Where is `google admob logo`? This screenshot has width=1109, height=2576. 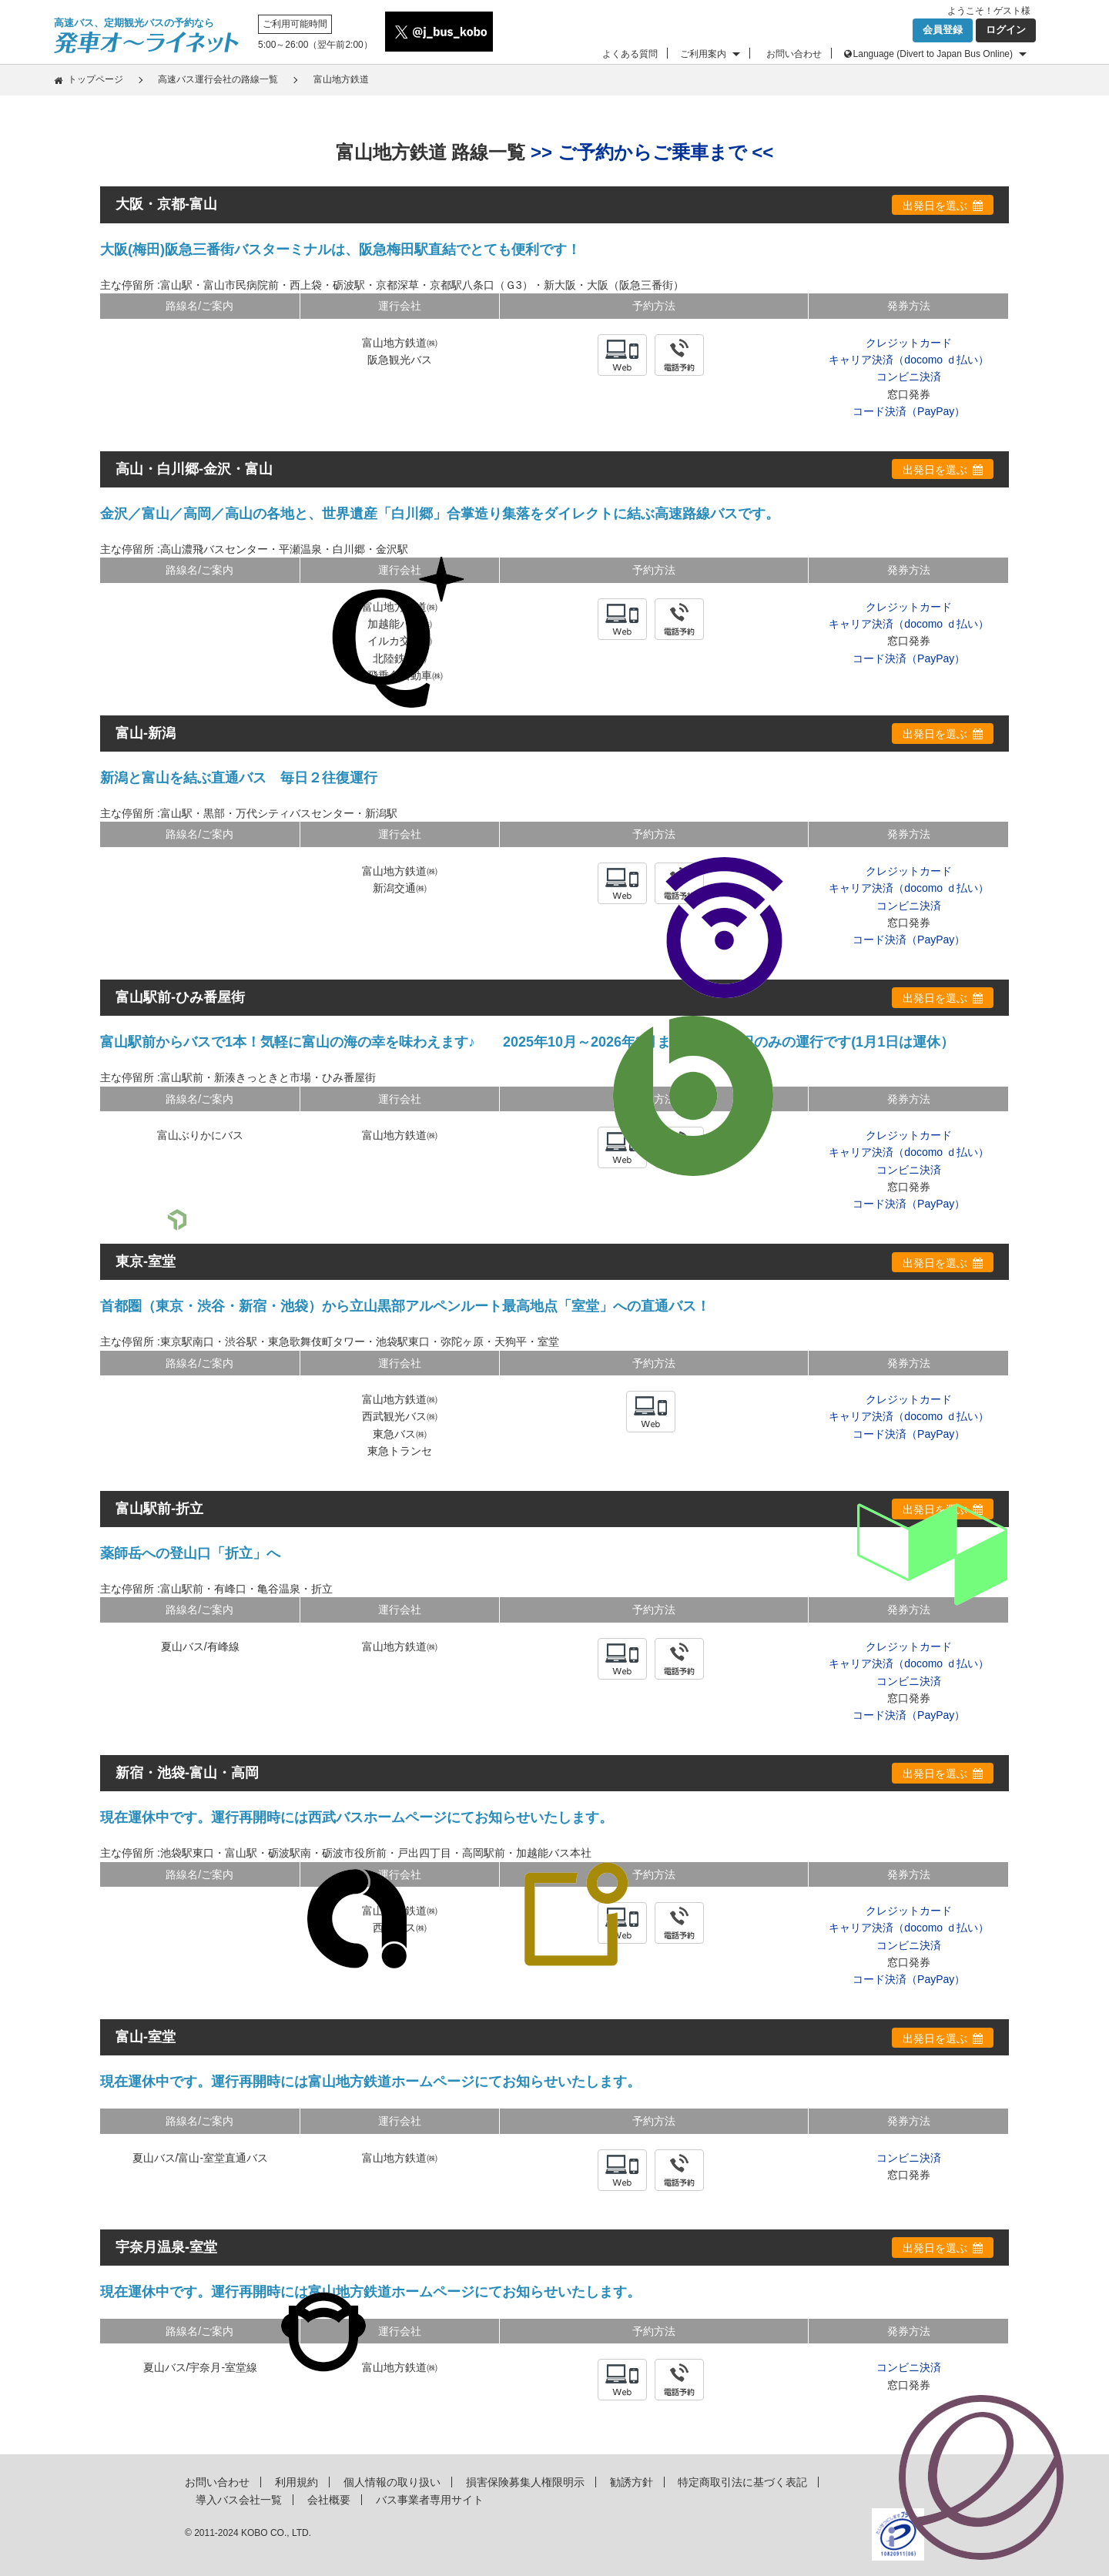 google admob logo is located at coordinates (357, 1918).